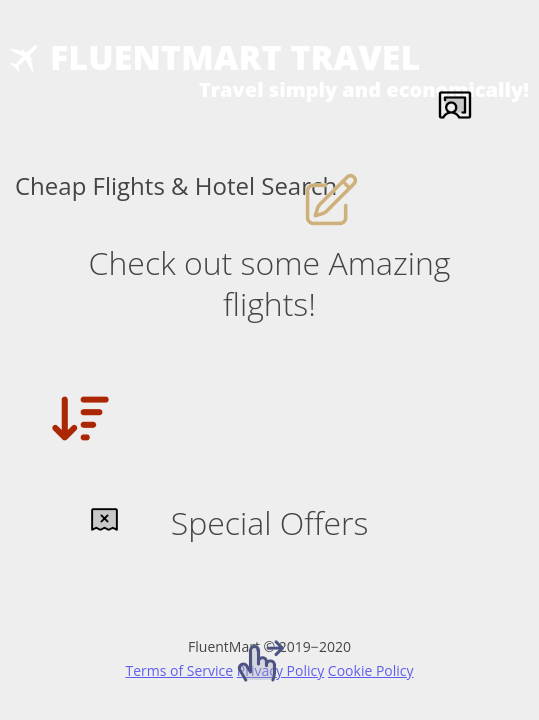  Describe the element at coordinates (80, 418) in the screenshot. I see `sort items from largest to smallest` at that location.